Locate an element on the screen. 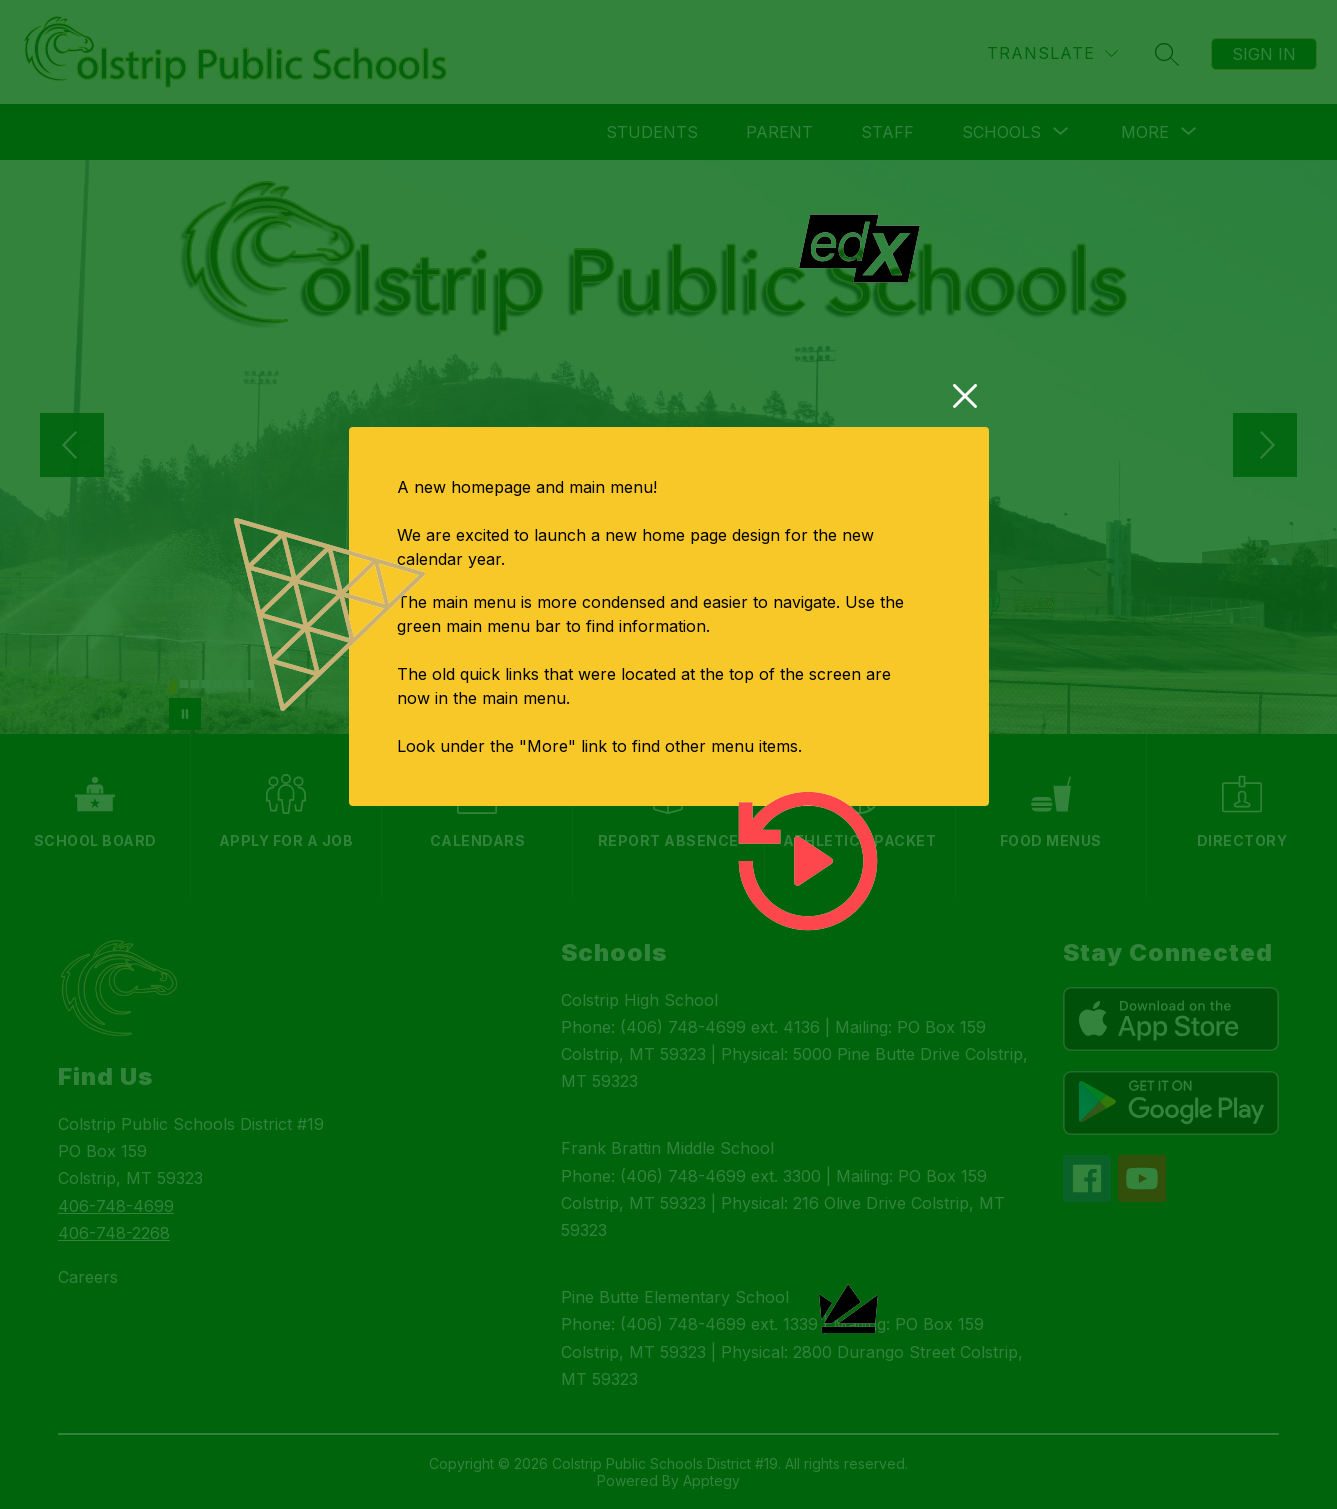 Image resolution: width=1337 pixels, height=1509 pixels. three.js library or project branding is located at coordinates (329, 614).